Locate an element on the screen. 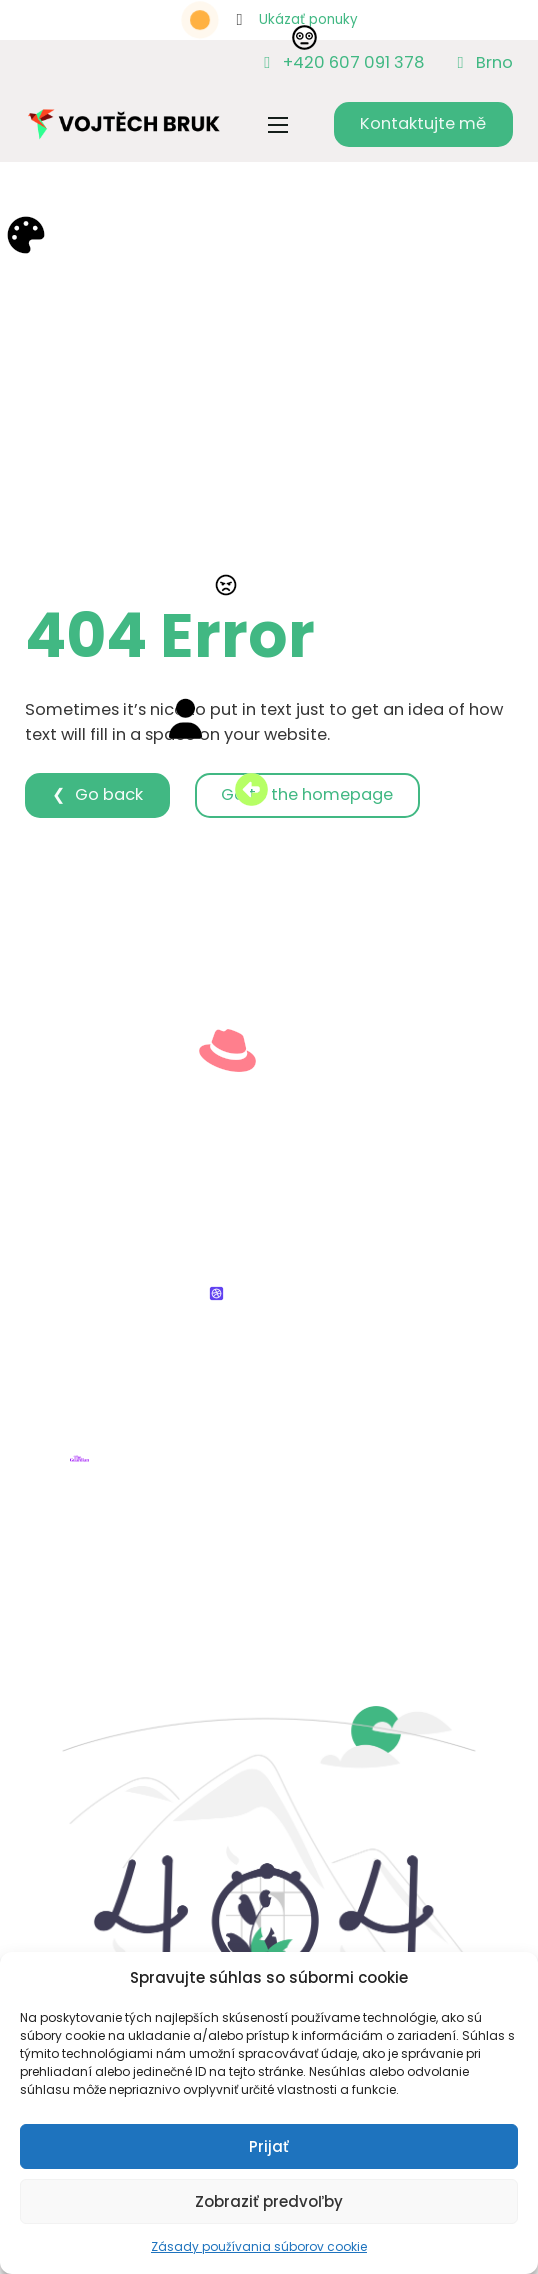 The image size is (538, 2274). open The Guardian news app is located at coordinates (79, 1458).